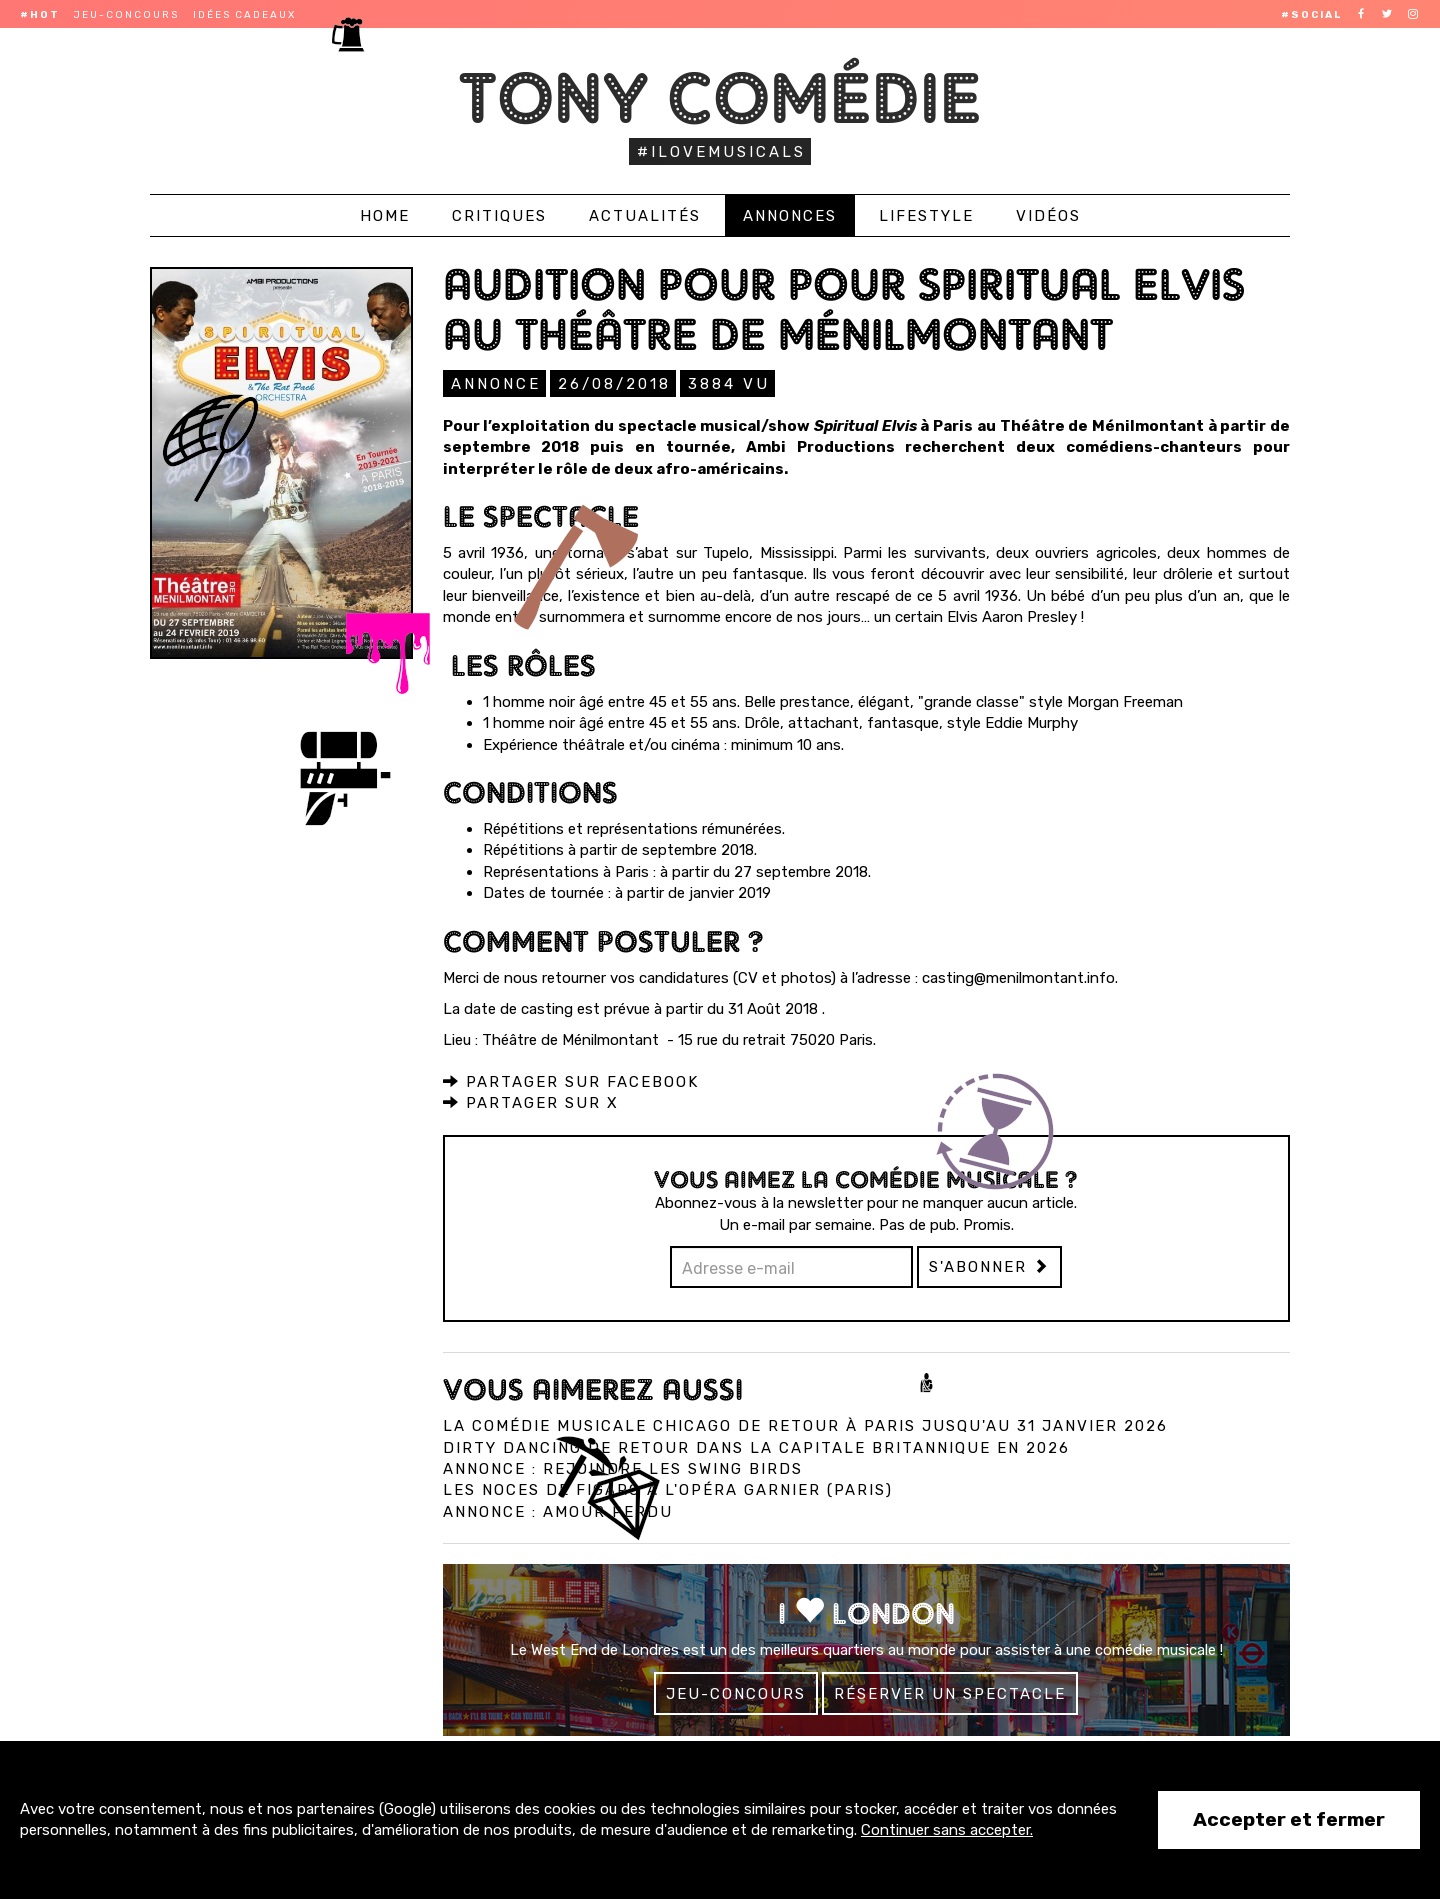  I want to click on equip hatchet tool or weapon, so click(576, 567).